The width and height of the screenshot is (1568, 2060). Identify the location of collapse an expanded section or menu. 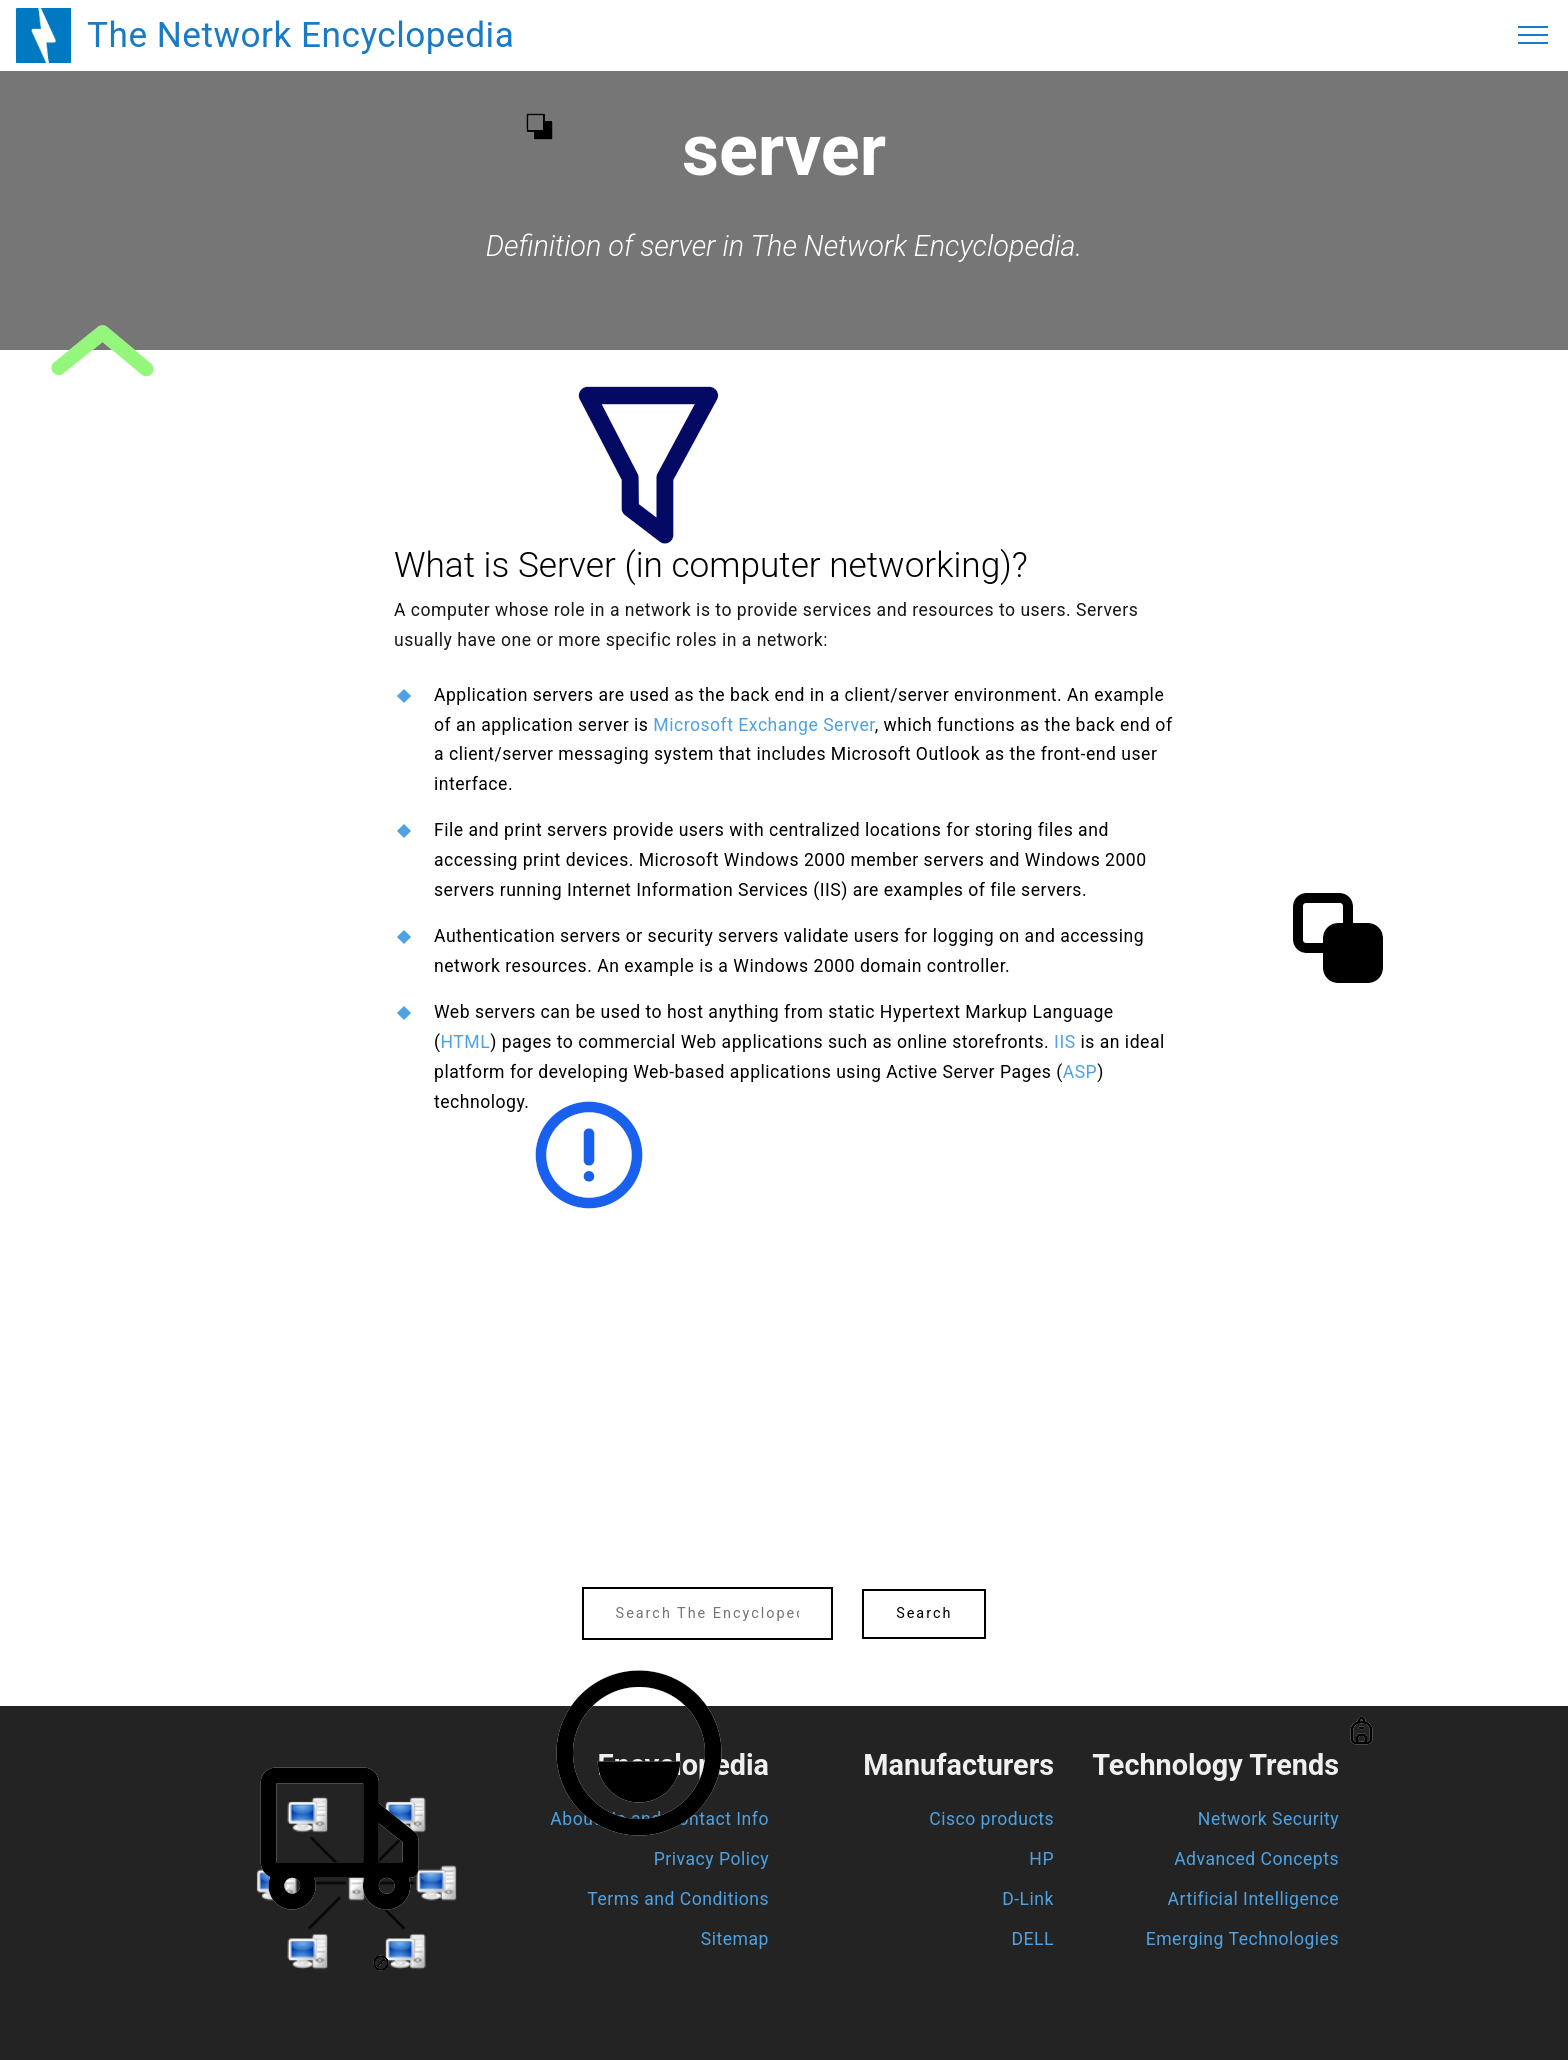
(102, 354).